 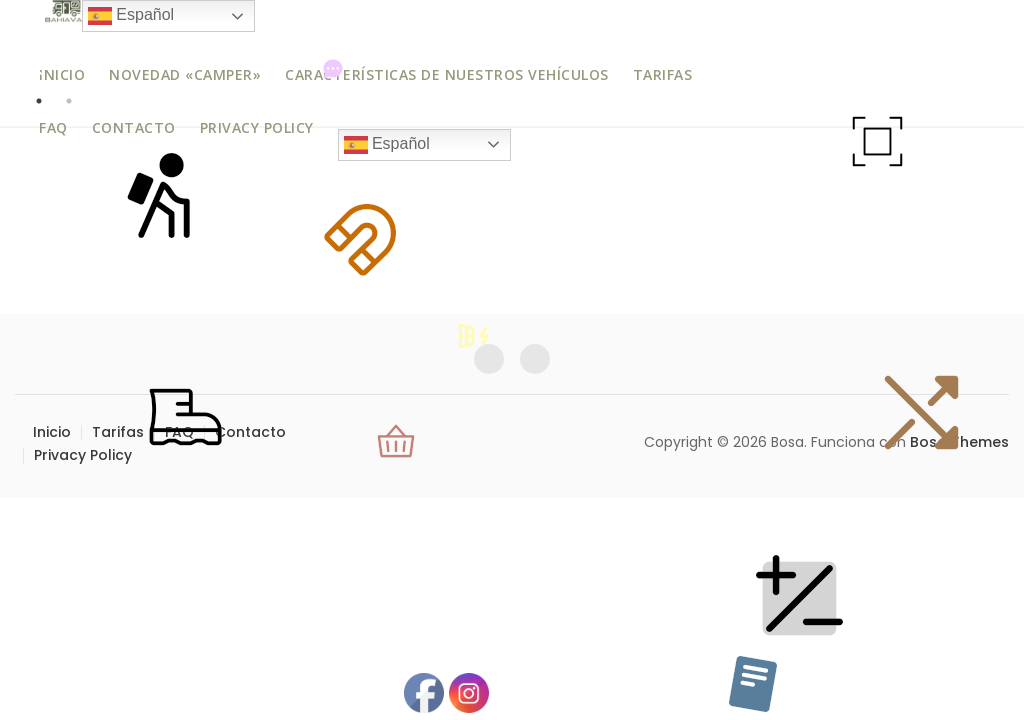 I want to click on toggle between adding and subtracting values, so click(x=799, y=598).